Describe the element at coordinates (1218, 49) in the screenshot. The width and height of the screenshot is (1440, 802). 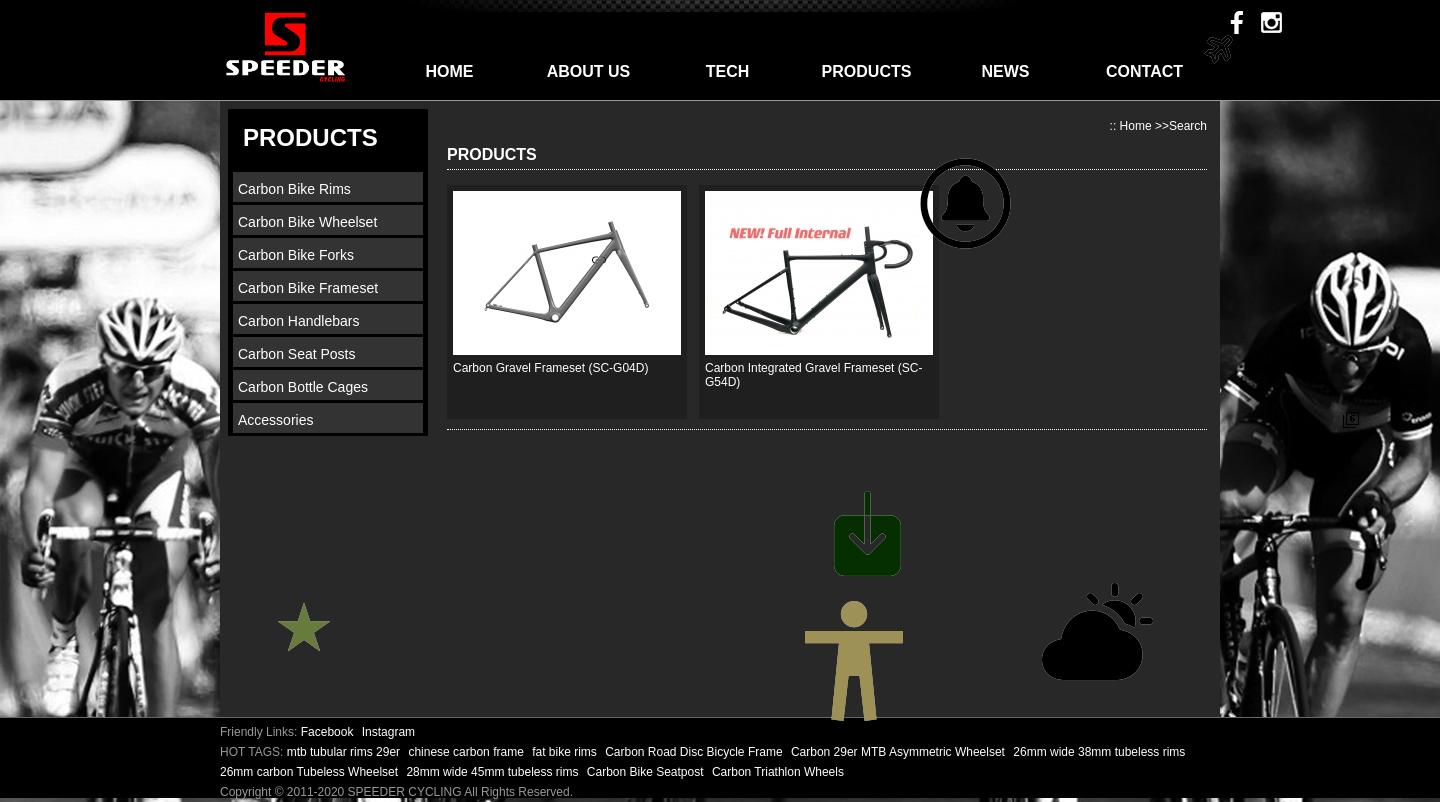
I see `access travel or flight booking` at that location.